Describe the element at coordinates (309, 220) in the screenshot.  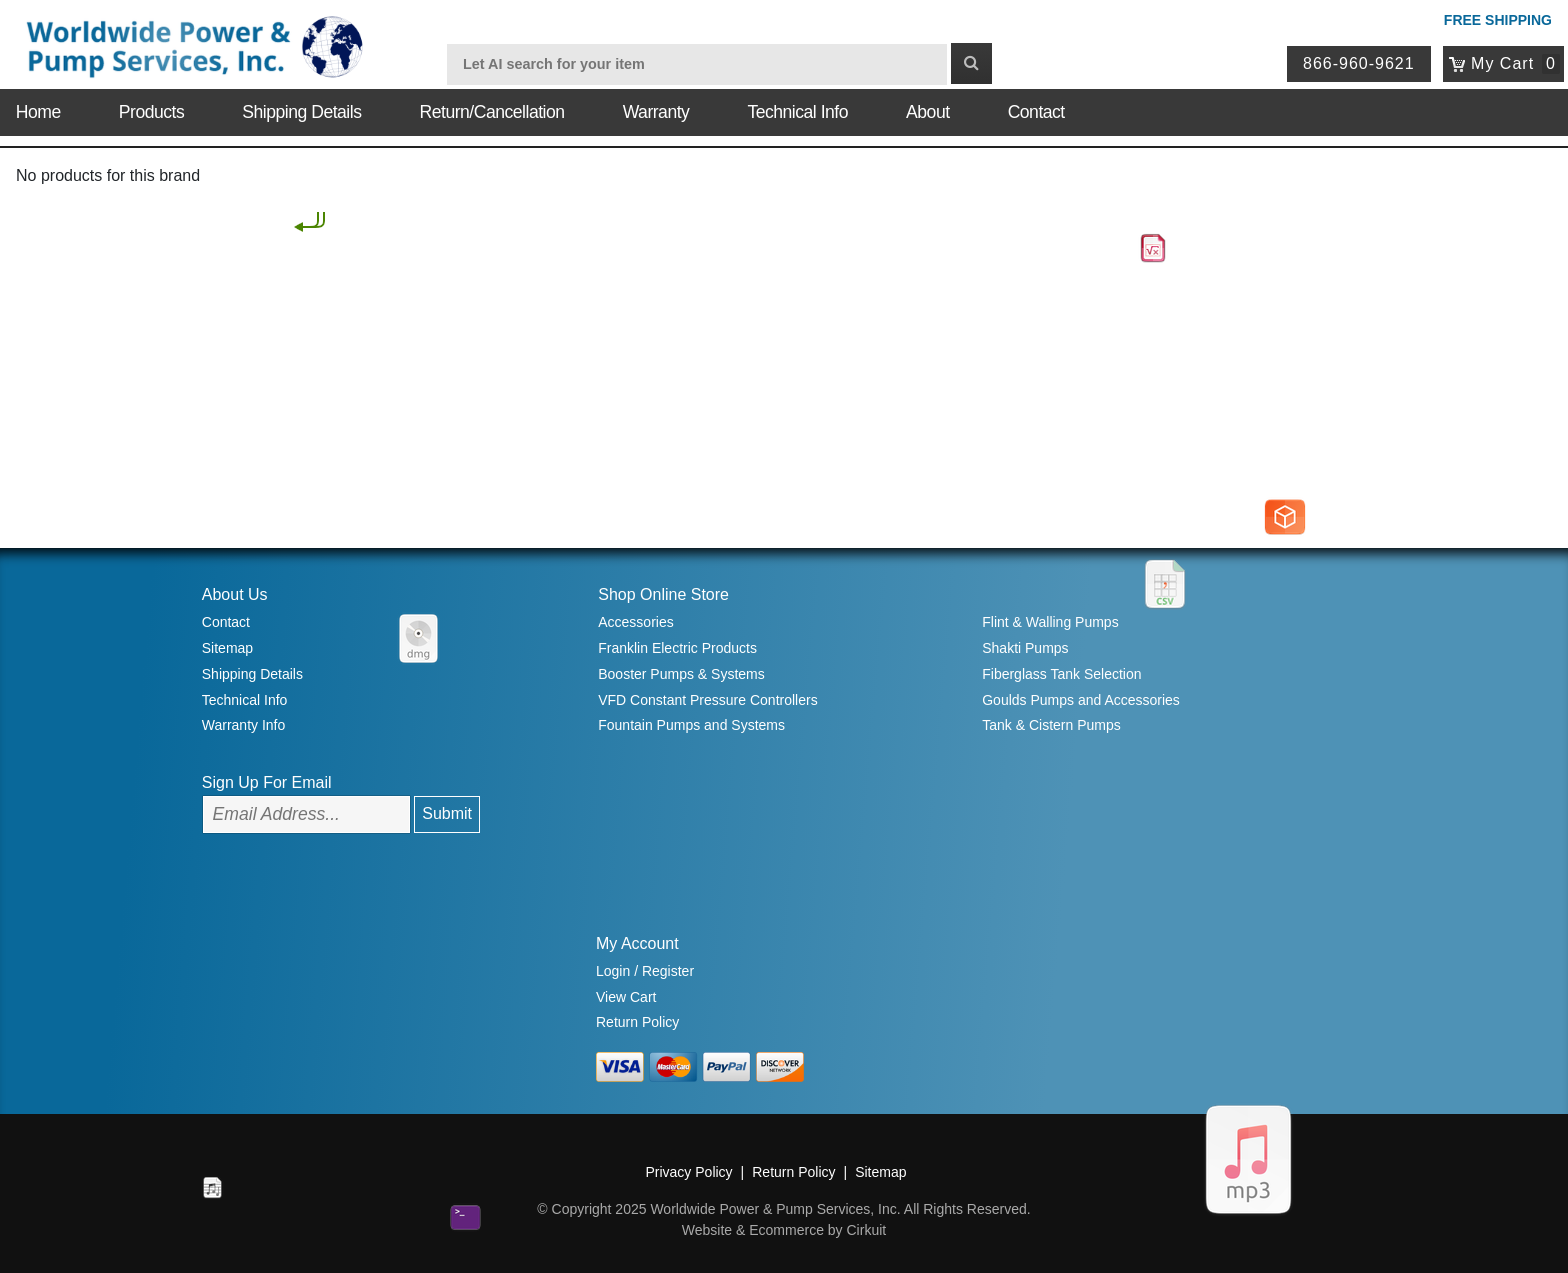
I see `reply to all recipients of an email` at that location.